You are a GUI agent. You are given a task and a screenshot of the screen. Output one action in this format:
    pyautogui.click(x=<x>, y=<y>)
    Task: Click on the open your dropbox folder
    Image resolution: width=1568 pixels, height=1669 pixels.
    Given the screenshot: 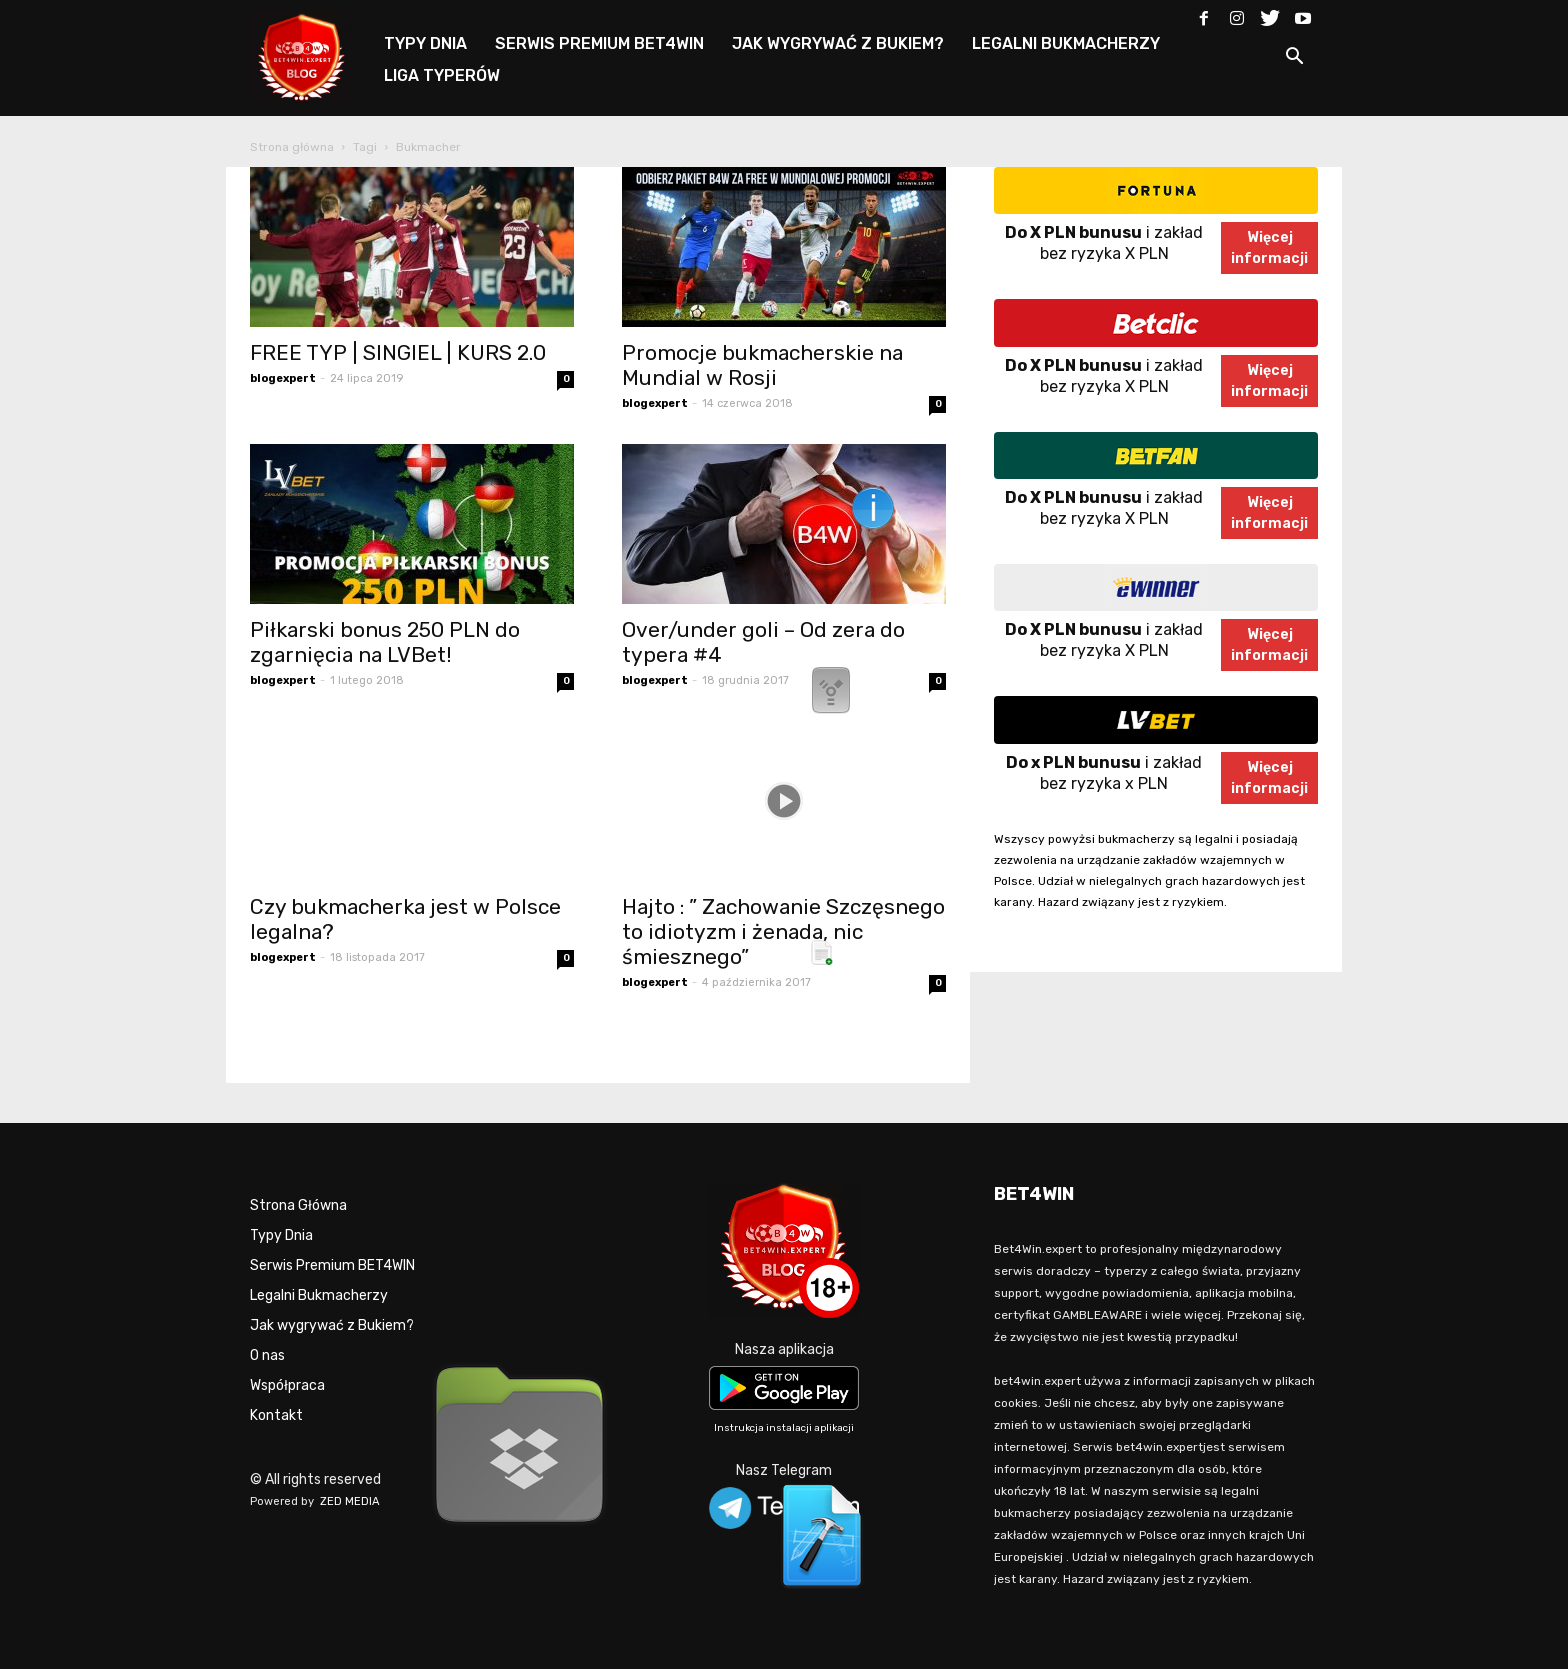 What is the action you would take?
    pyautogui.click(x=519, y=1444)
    